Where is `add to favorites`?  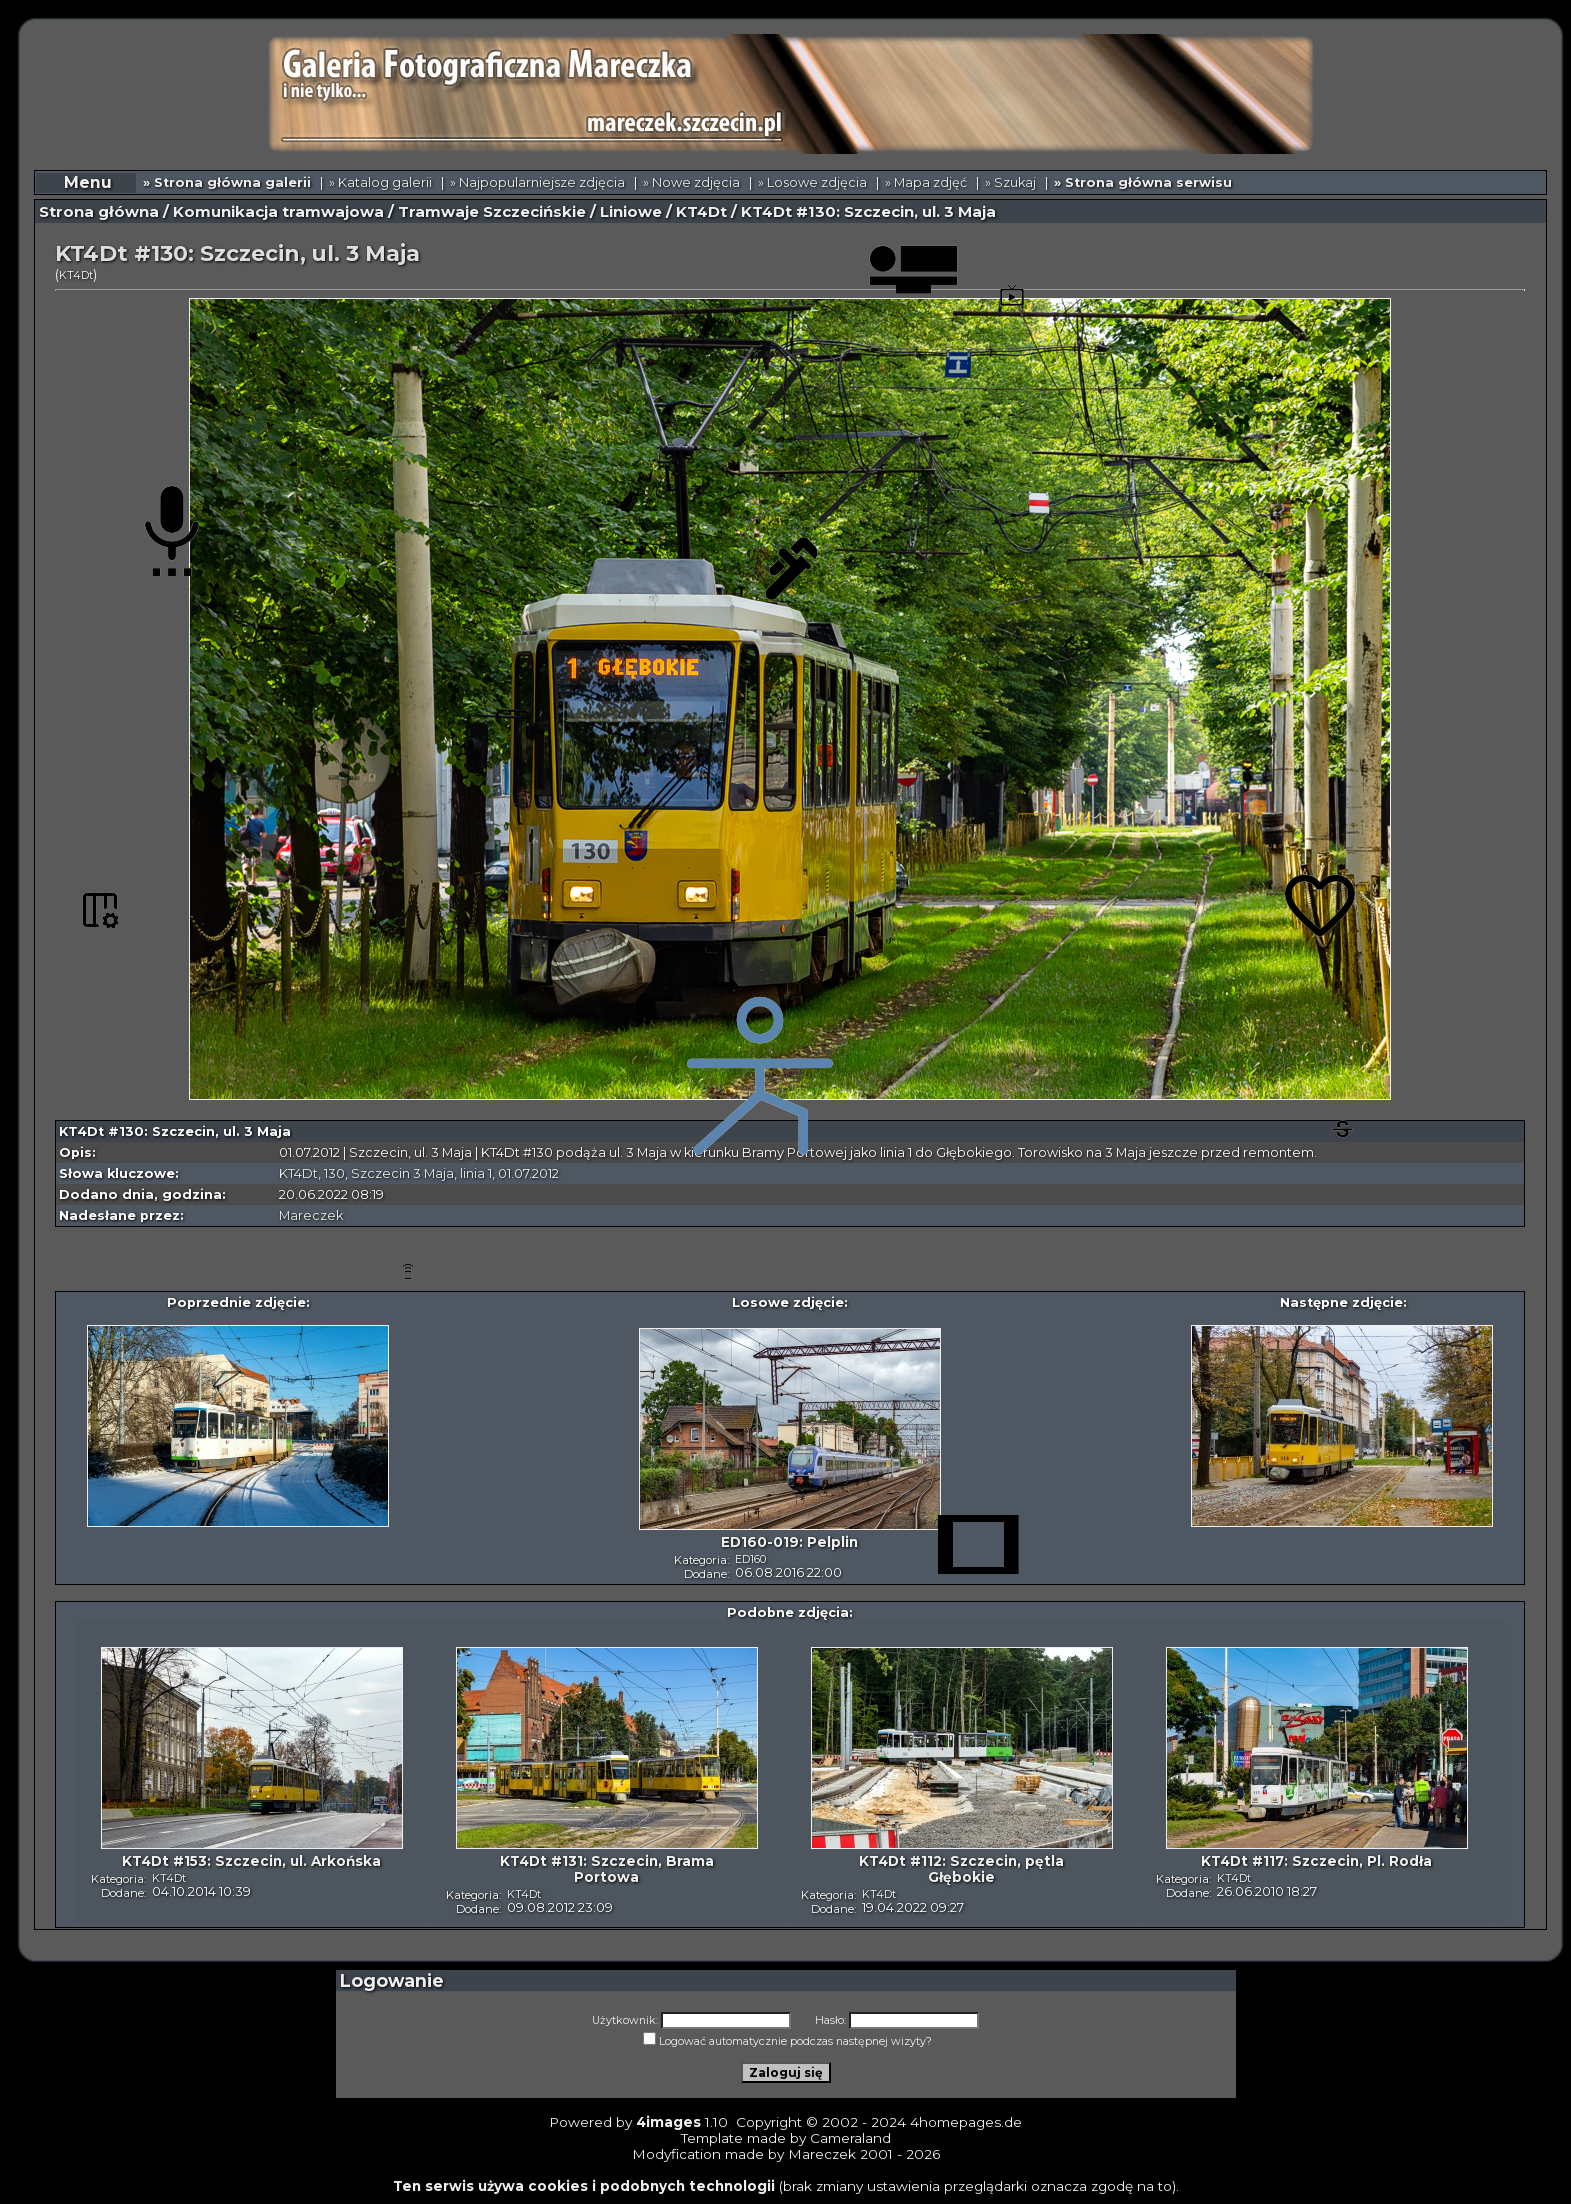
add to favorites is located at coordinates (1320, 906).